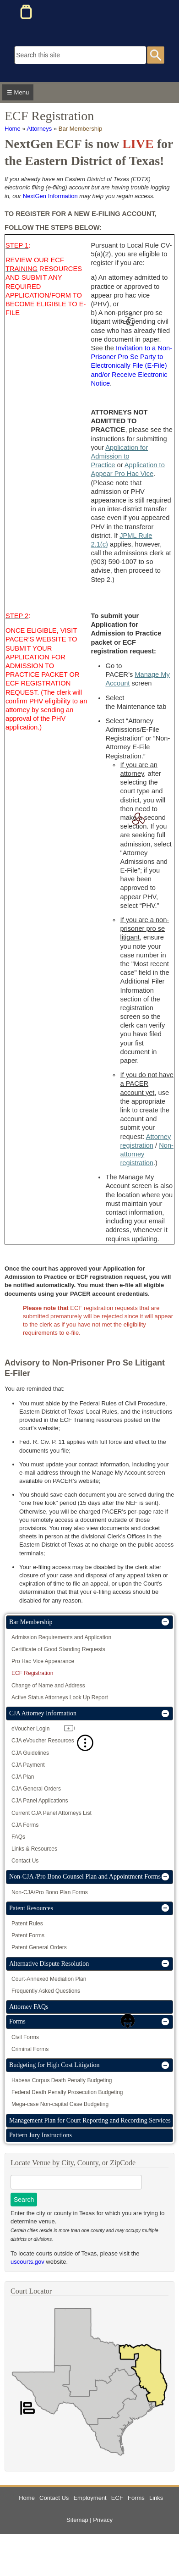 This screenshot has width=179, height=2576. What do you see at coordinates (129, 320) in the screenshot?
I see `access snowboarding or winter sports activities` at bounding box center [129, 320].